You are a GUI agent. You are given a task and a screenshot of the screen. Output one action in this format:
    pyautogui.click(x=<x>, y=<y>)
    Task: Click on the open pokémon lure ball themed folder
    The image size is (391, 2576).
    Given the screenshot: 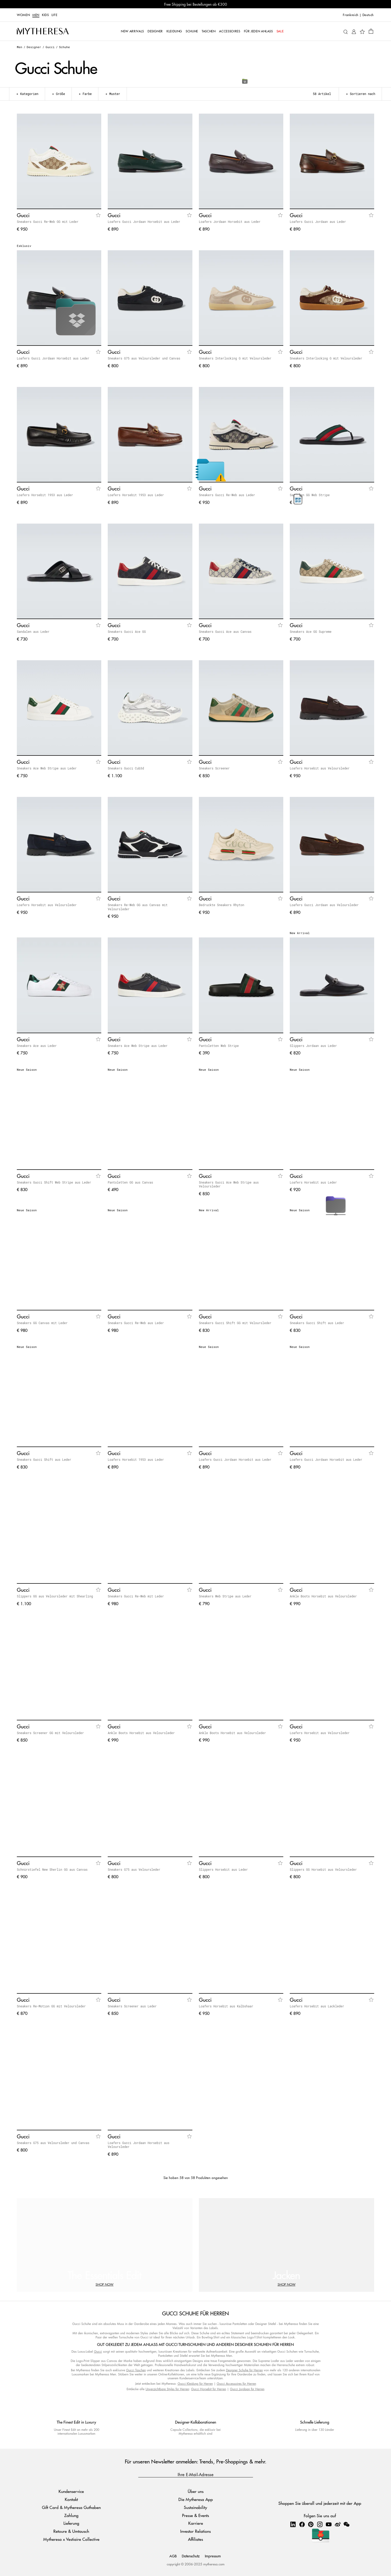 What is the action you would take?
    pyautogui.click(x=321, y=2536)
    